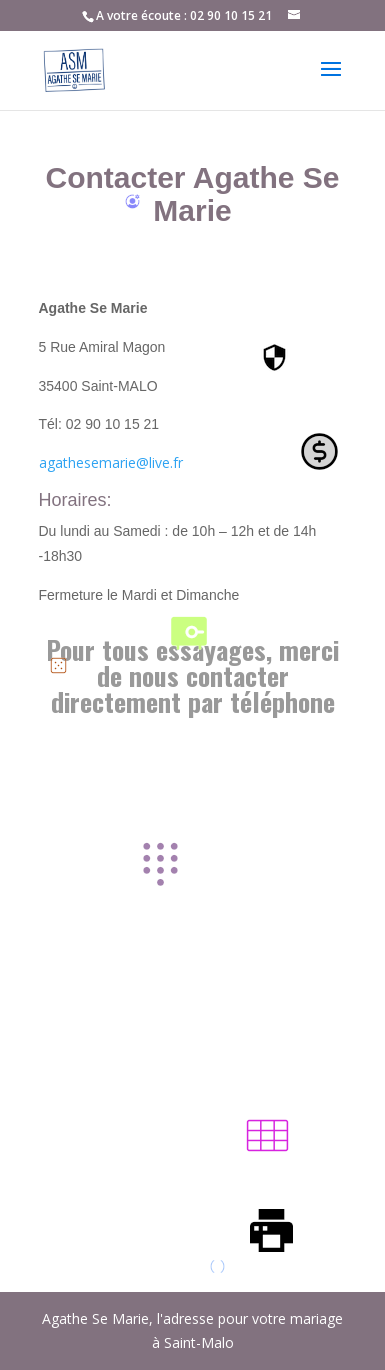  Describe the element at coordinates (58, 665) in the screenshot. I see `dice showing a roll of five` at that location.